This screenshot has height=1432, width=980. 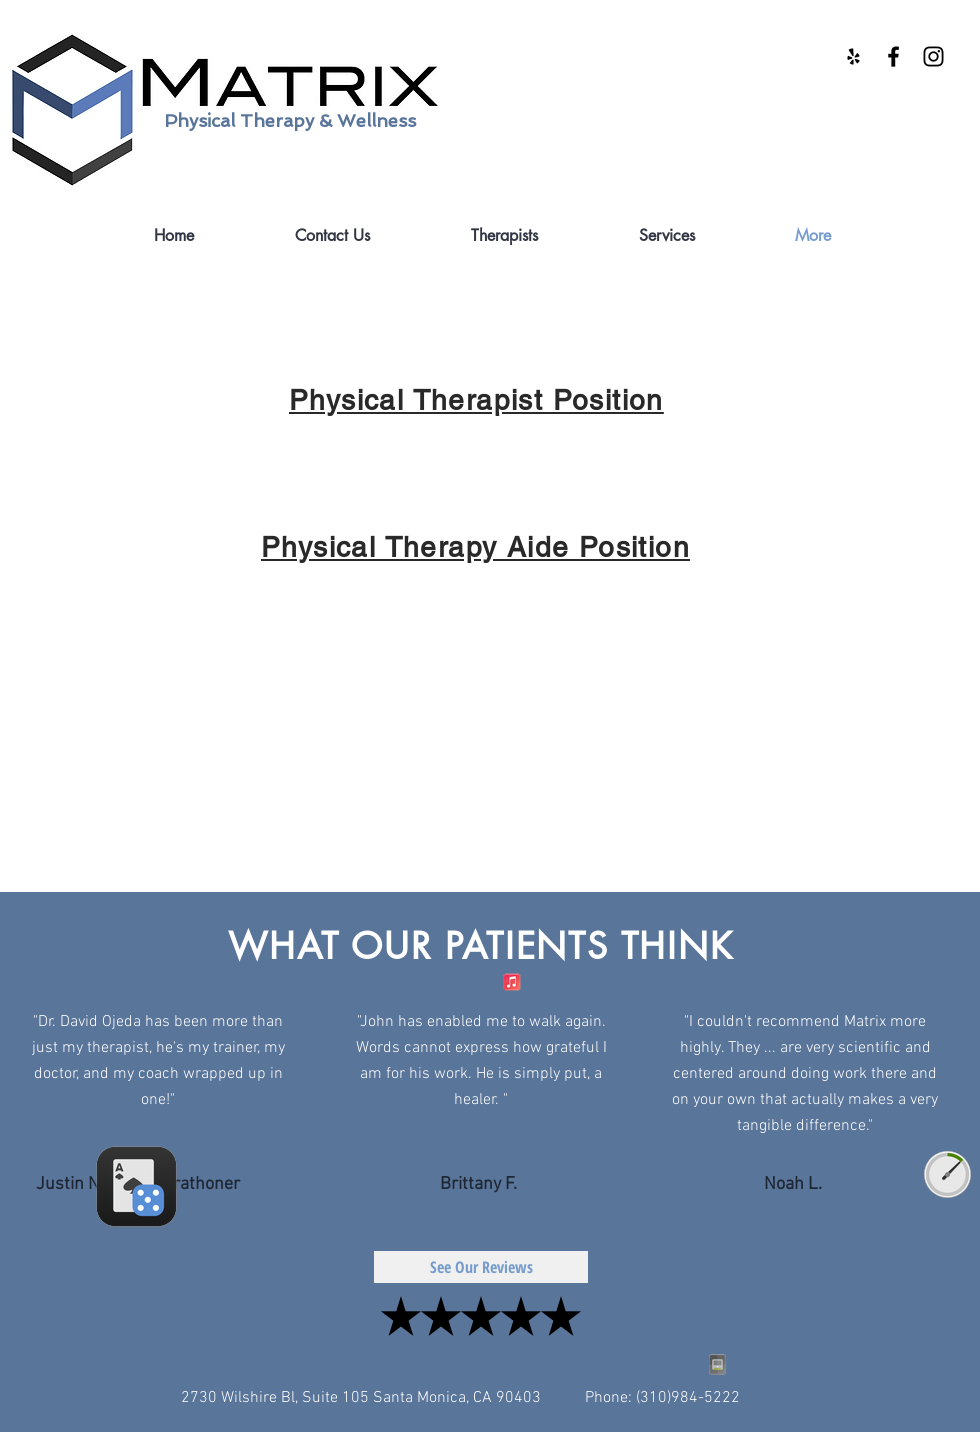 What do you see at coordinates (947, 1174) in the screenshot?
I see `open sysprof system profiler` at bounding box center [947, 1174].